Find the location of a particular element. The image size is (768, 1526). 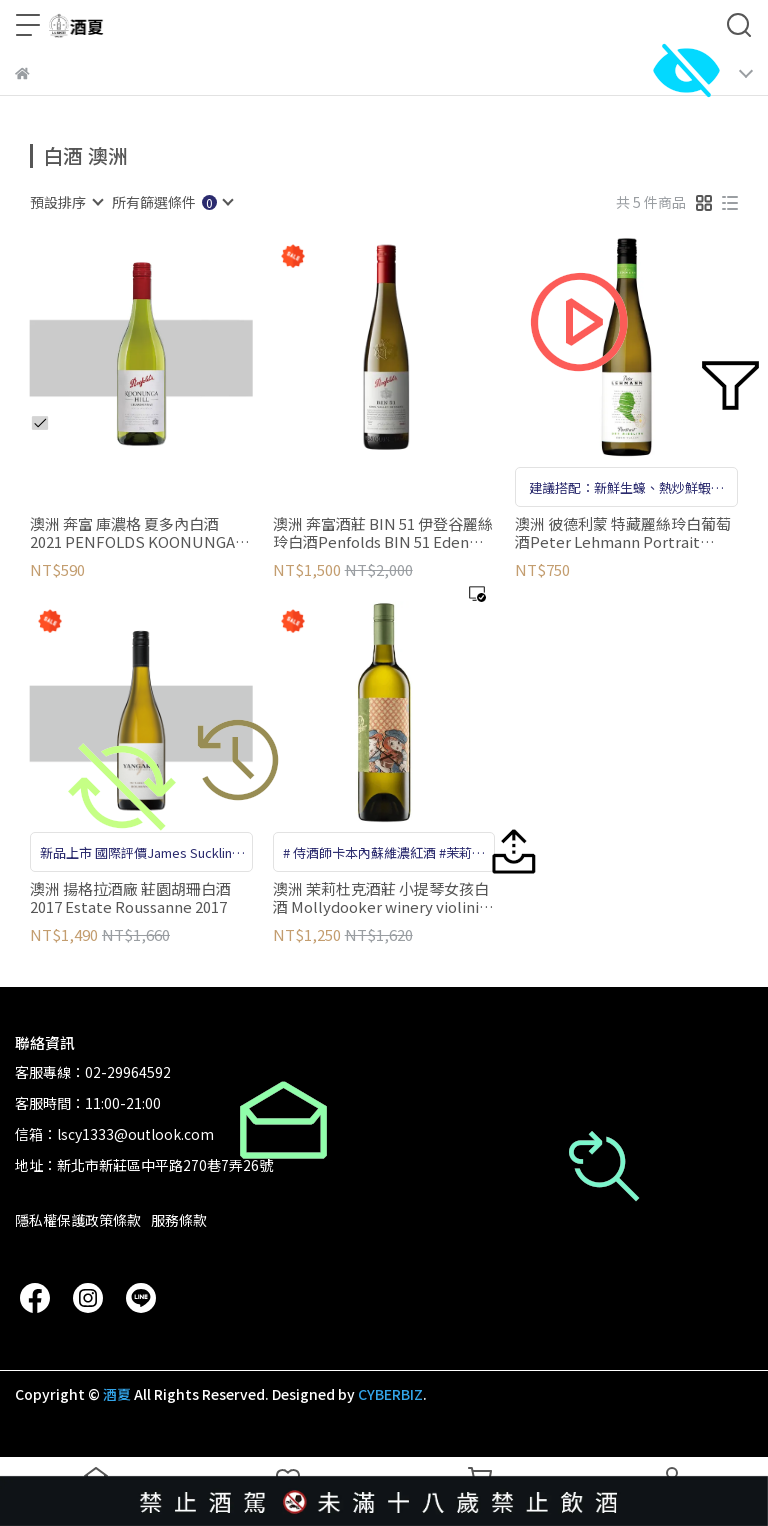

hide password or sensitive content is located at coordinates (686, 70).